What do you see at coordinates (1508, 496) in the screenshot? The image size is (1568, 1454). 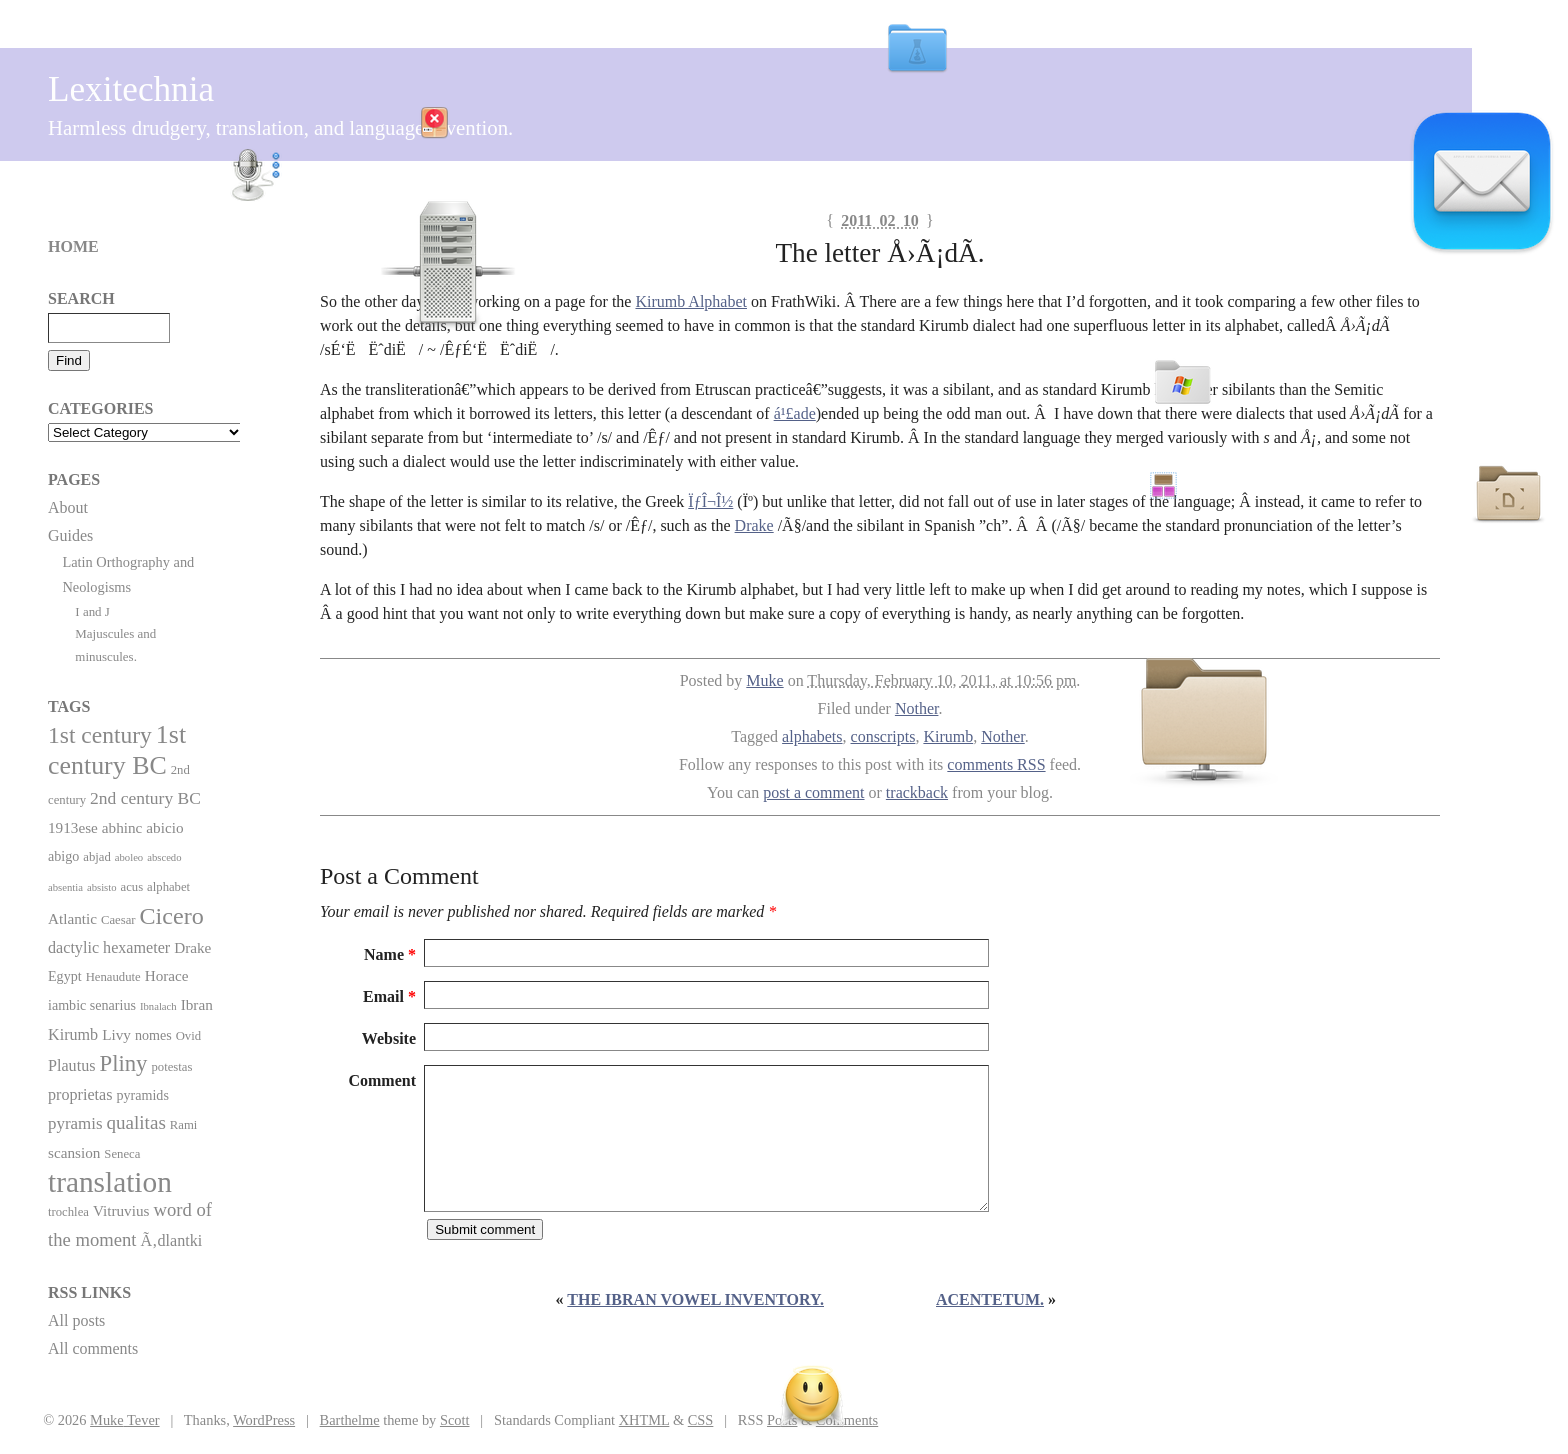 I see `access desktop folder contents` at bounding box center [1508, 496].